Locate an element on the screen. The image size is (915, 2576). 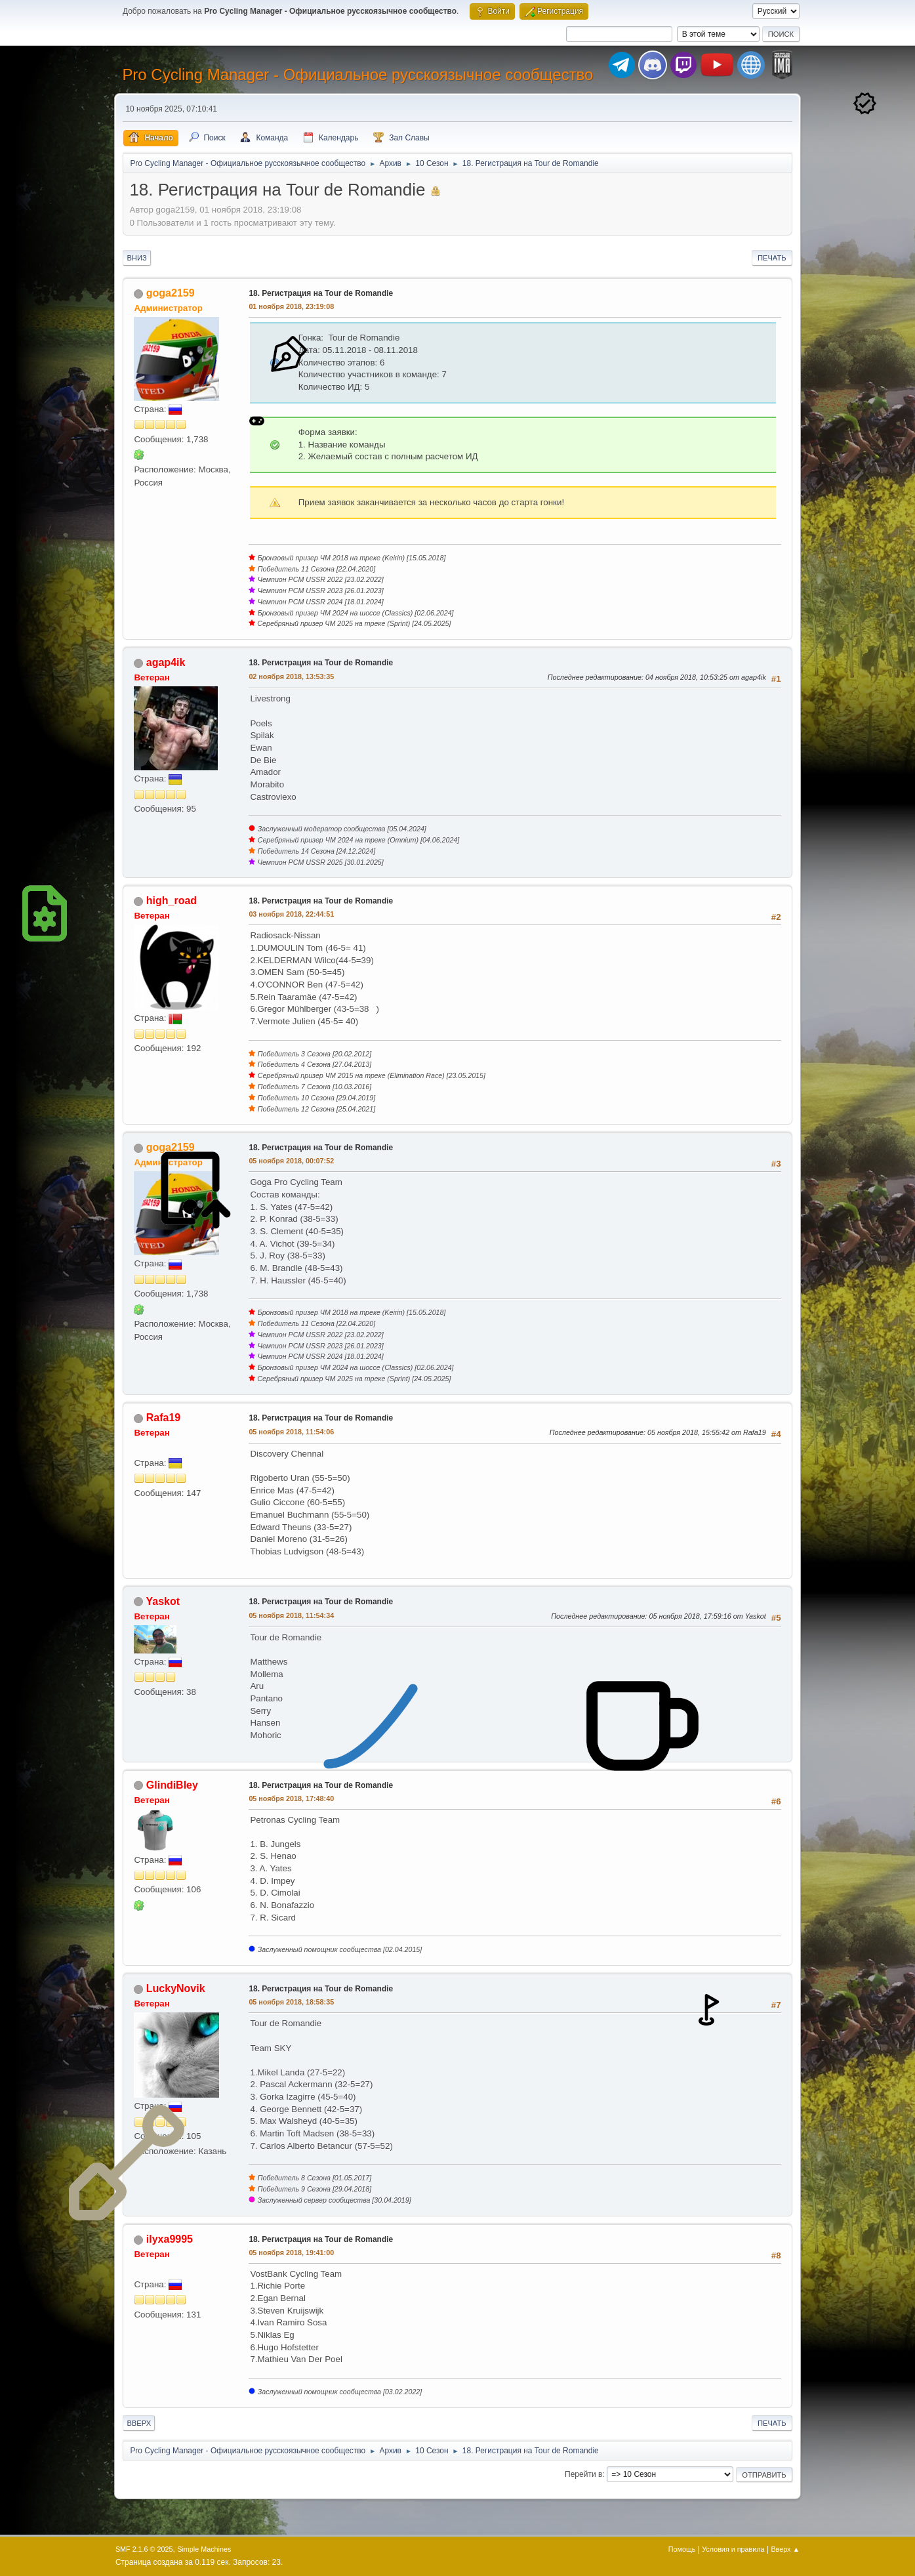
view golf course or club information is located at coordinates (706, 2010).